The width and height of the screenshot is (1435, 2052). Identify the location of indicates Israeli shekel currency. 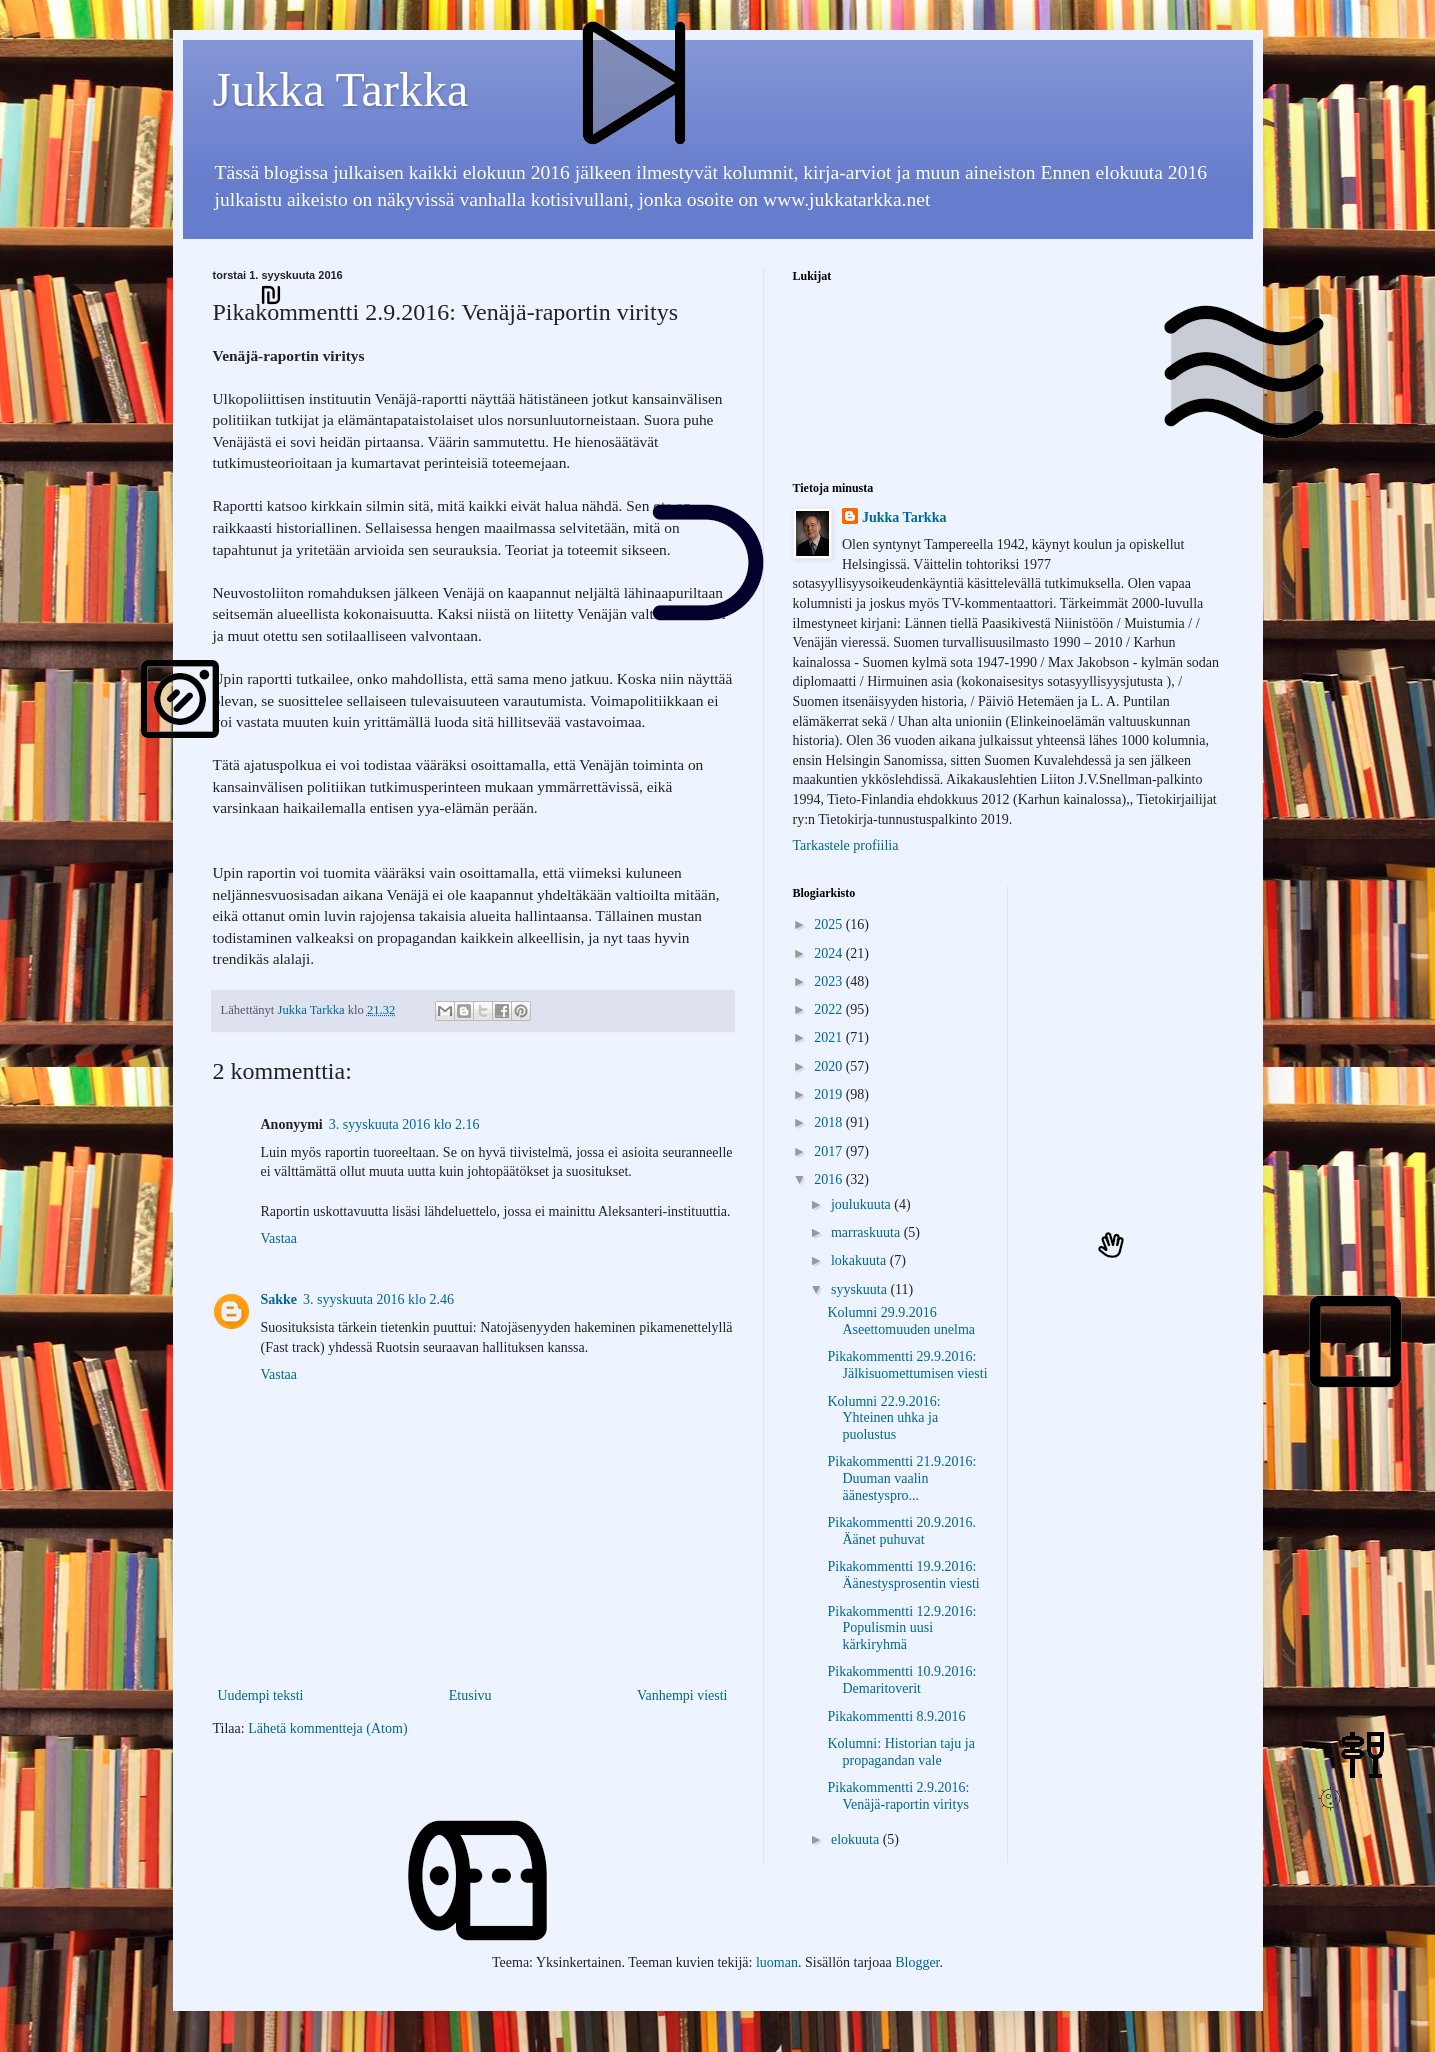
(271, 295).